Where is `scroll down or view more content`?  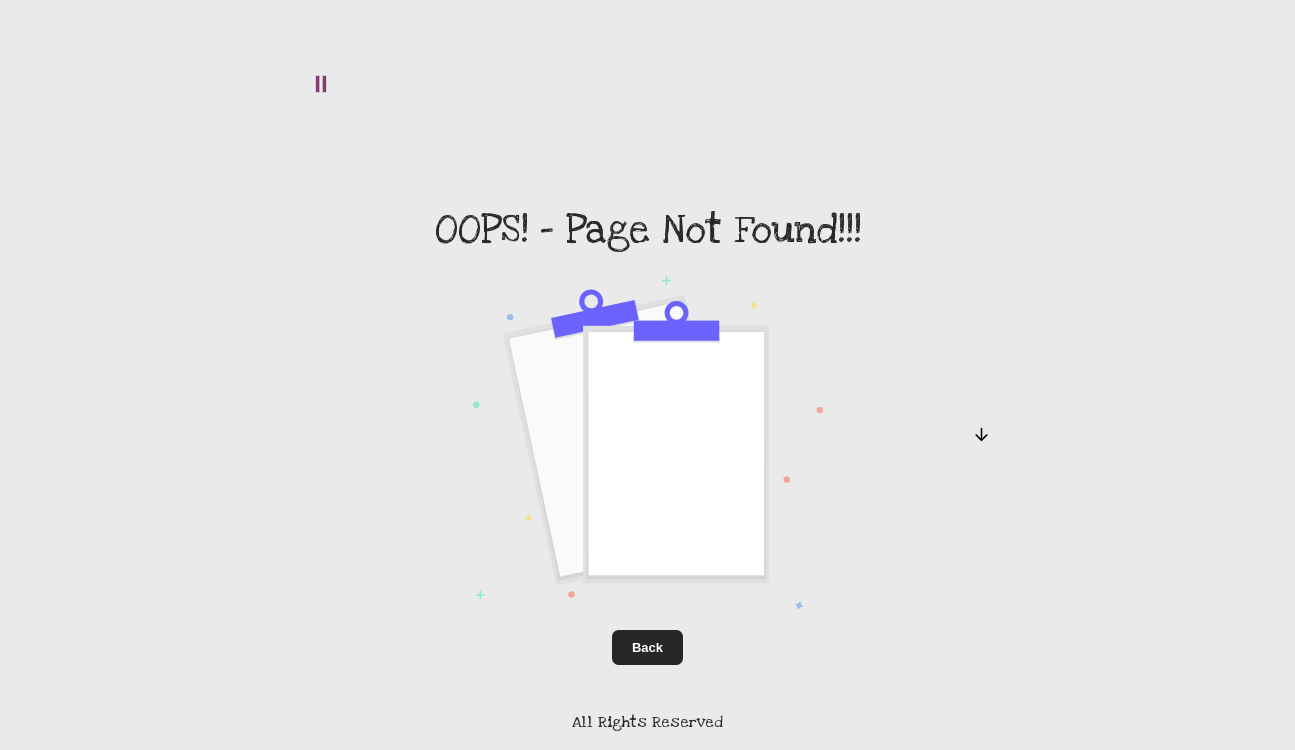 scroll down or view more content is located at coordinates (981, 434).